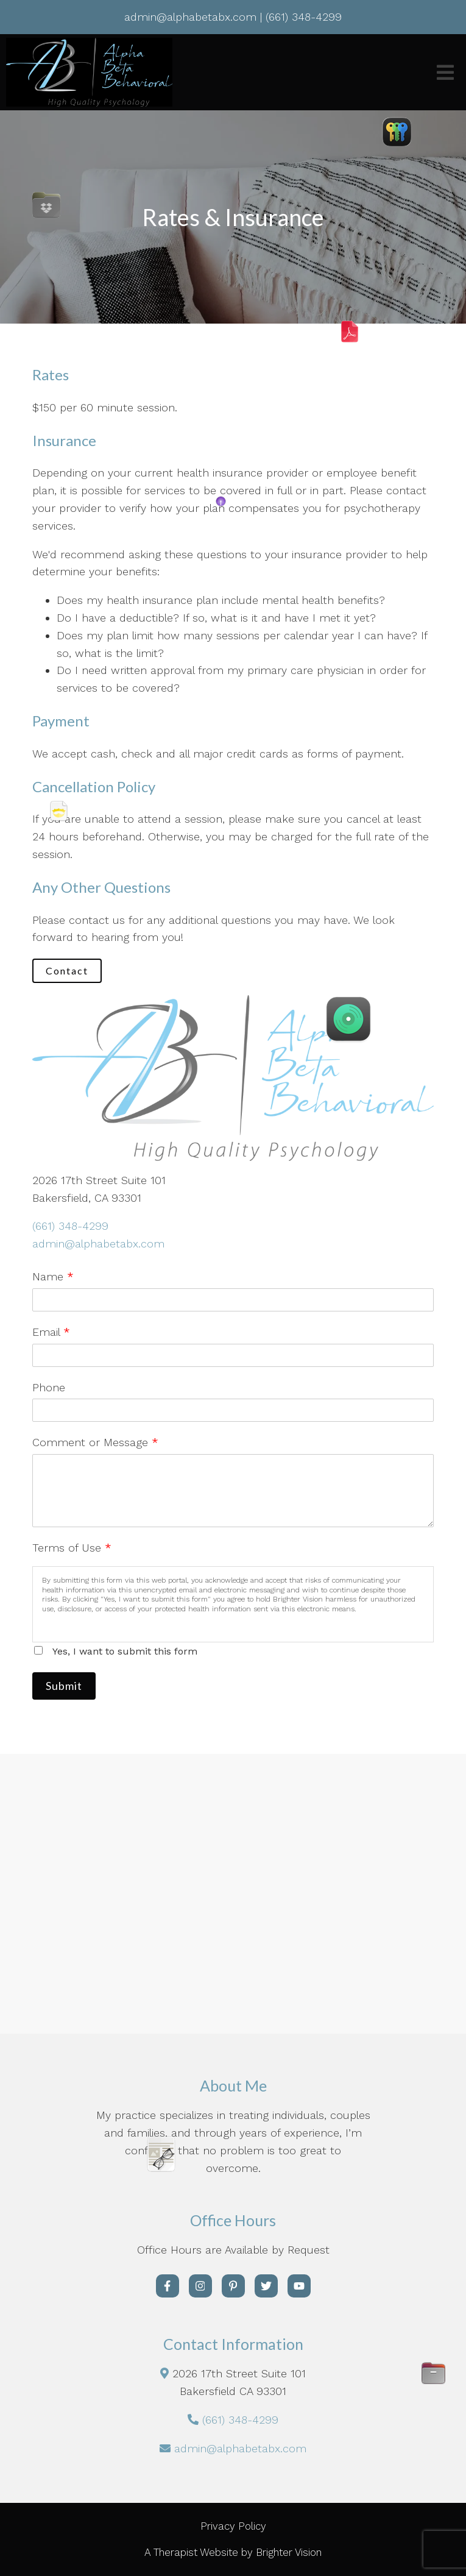 The image size is (466, 2576). I want to click on nim programming language source file, so click(58, 811).